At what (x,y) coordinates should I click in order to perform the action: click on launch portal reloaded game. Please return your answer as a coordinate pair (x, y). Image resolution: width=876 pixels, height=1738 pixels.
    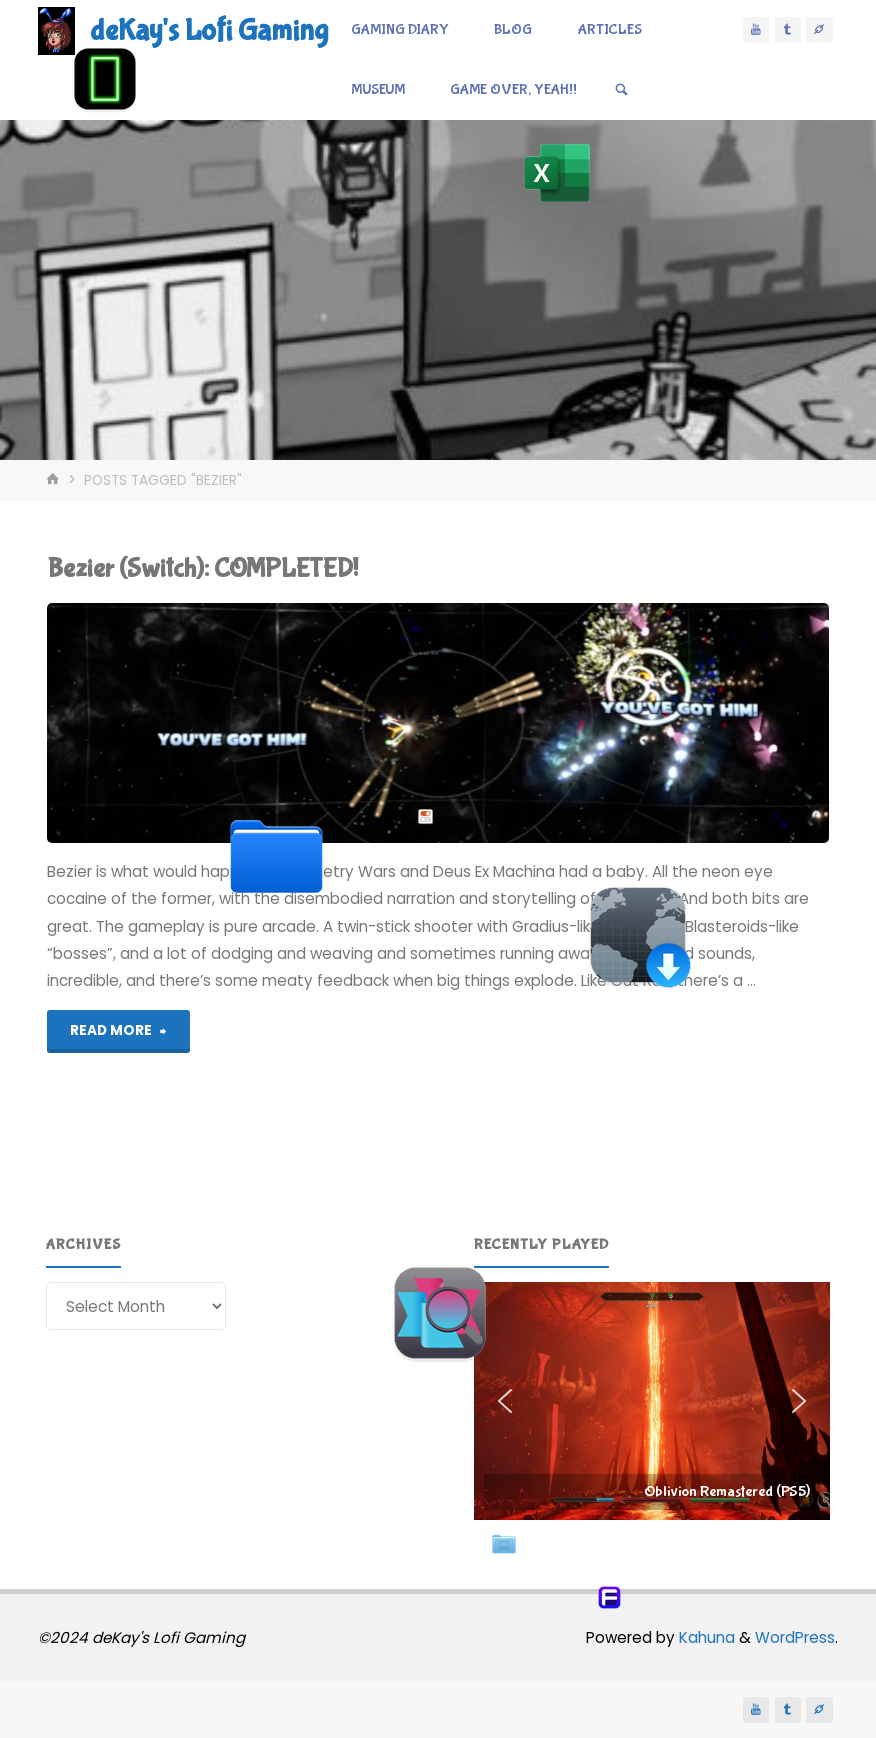
    Looking at the image, I should click on (105, 79).